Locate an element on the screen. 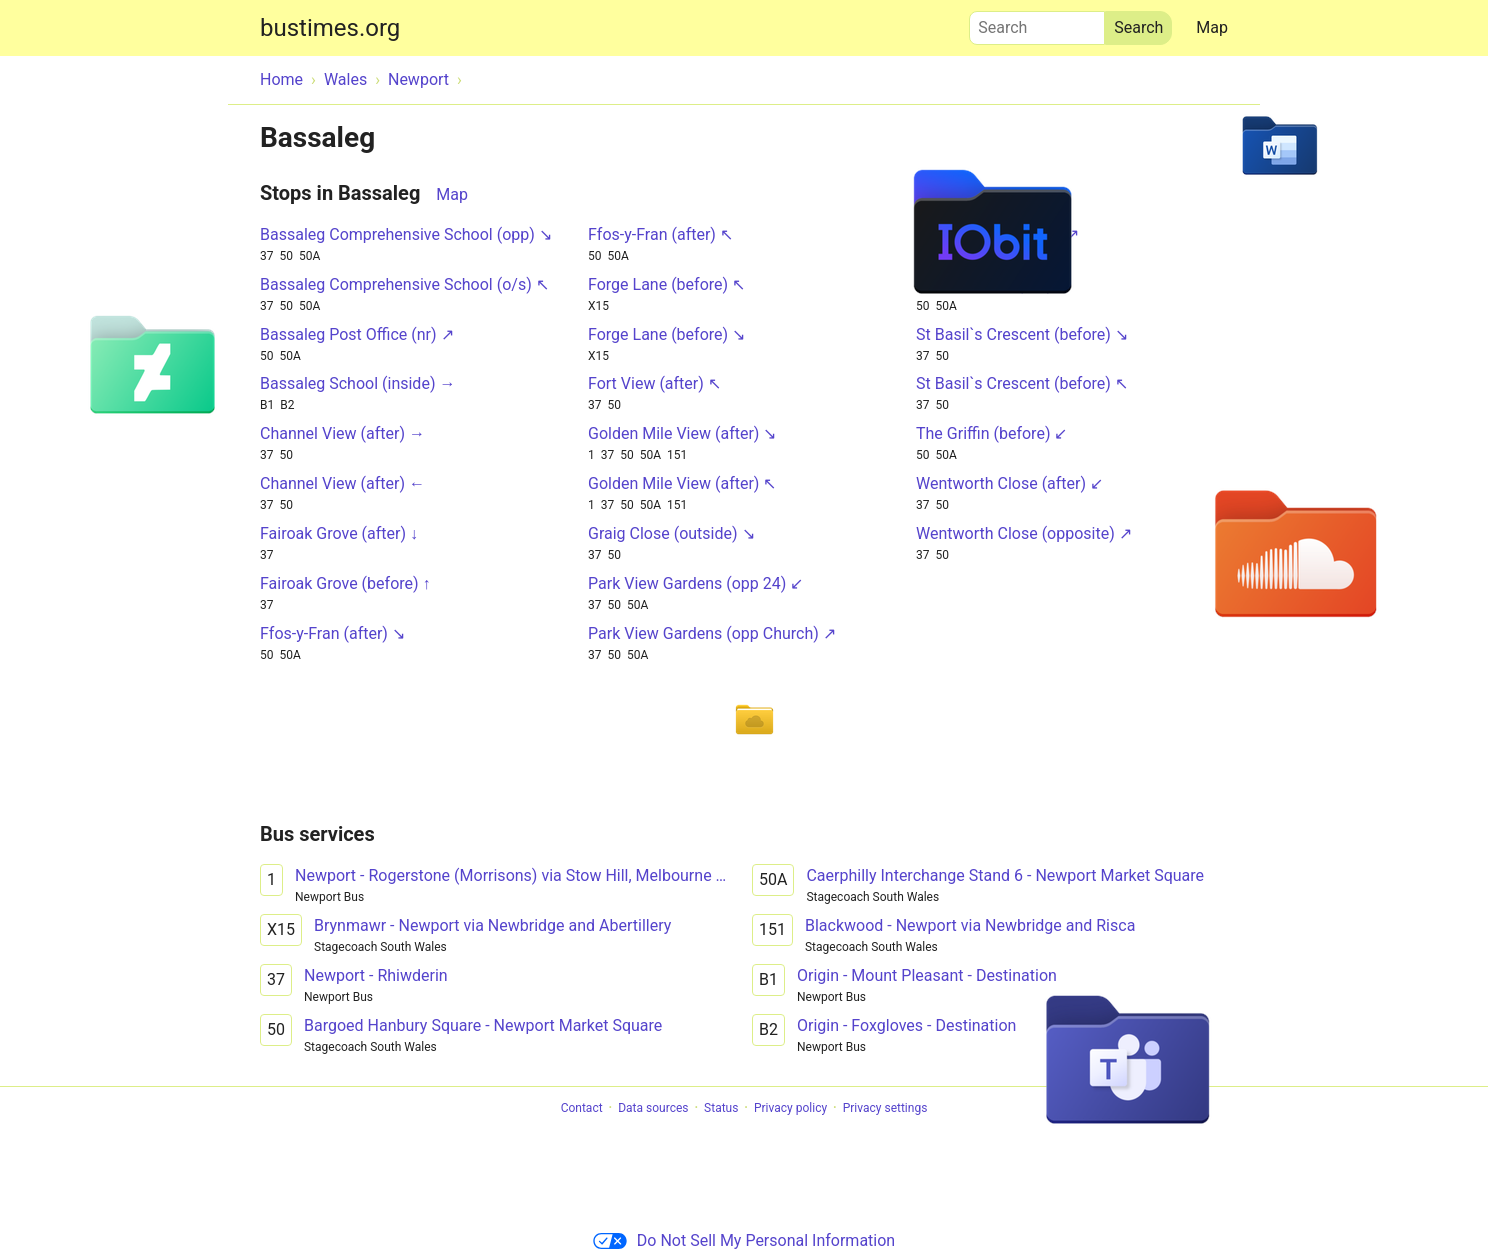 This screenshot has width=1488, height=1253. open your SoundCloud downloads folder is located at coordinates (1295, 558).